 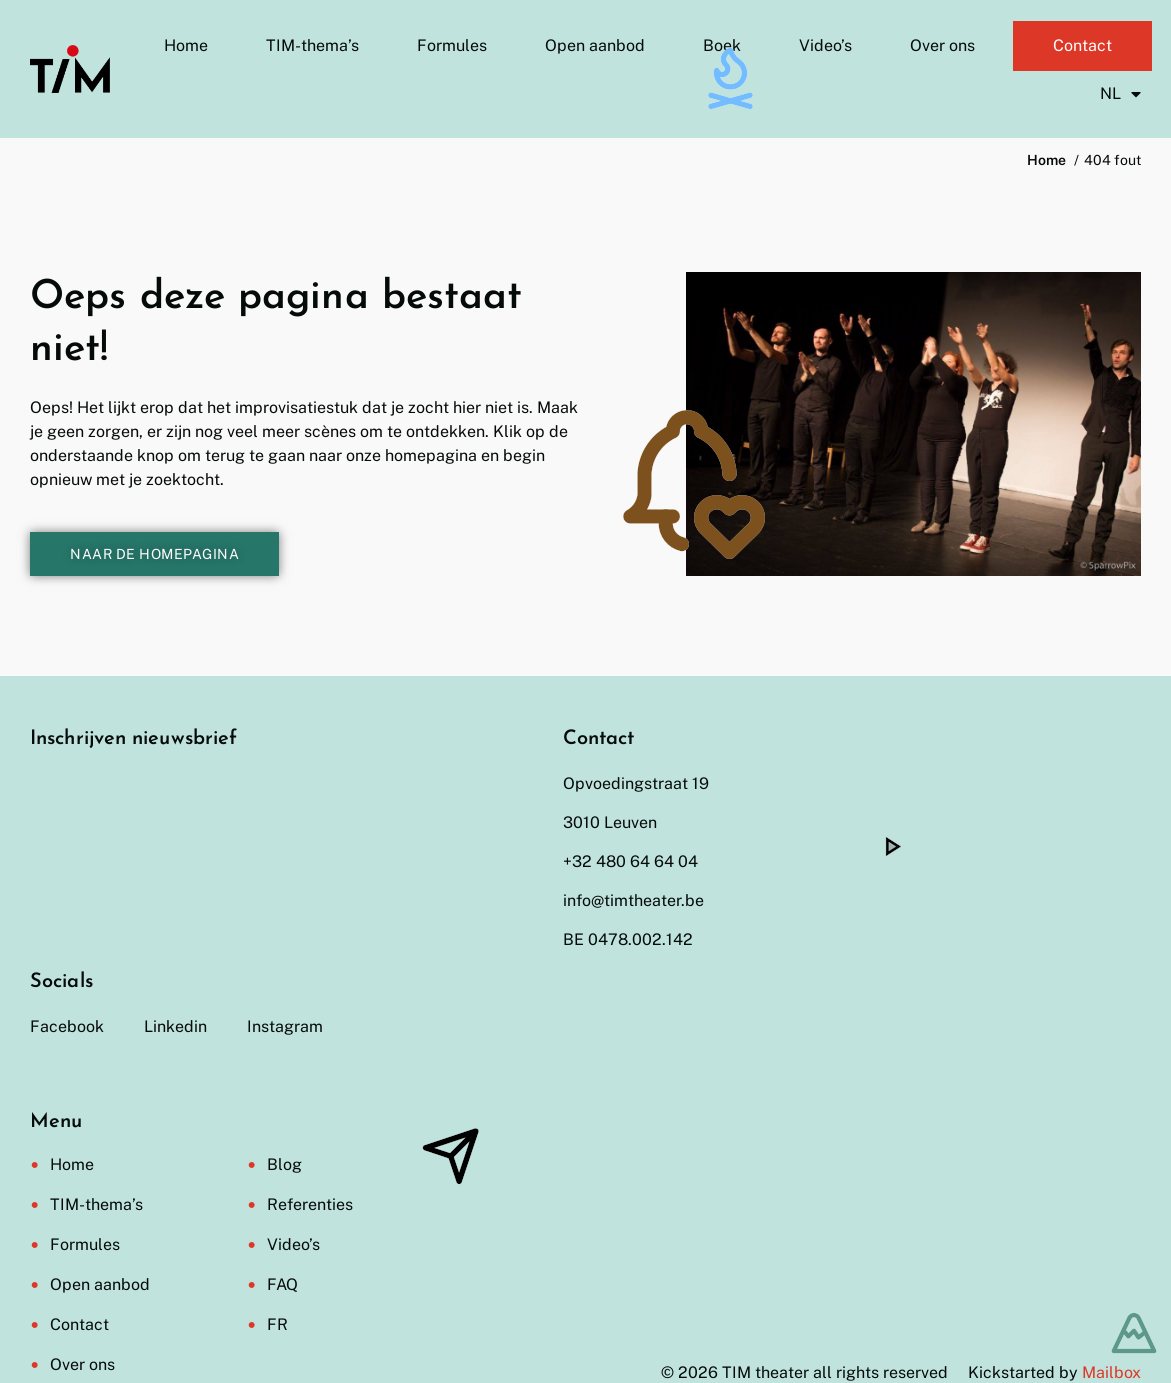 I want to click on send a message, so click(x=453, y=1153).